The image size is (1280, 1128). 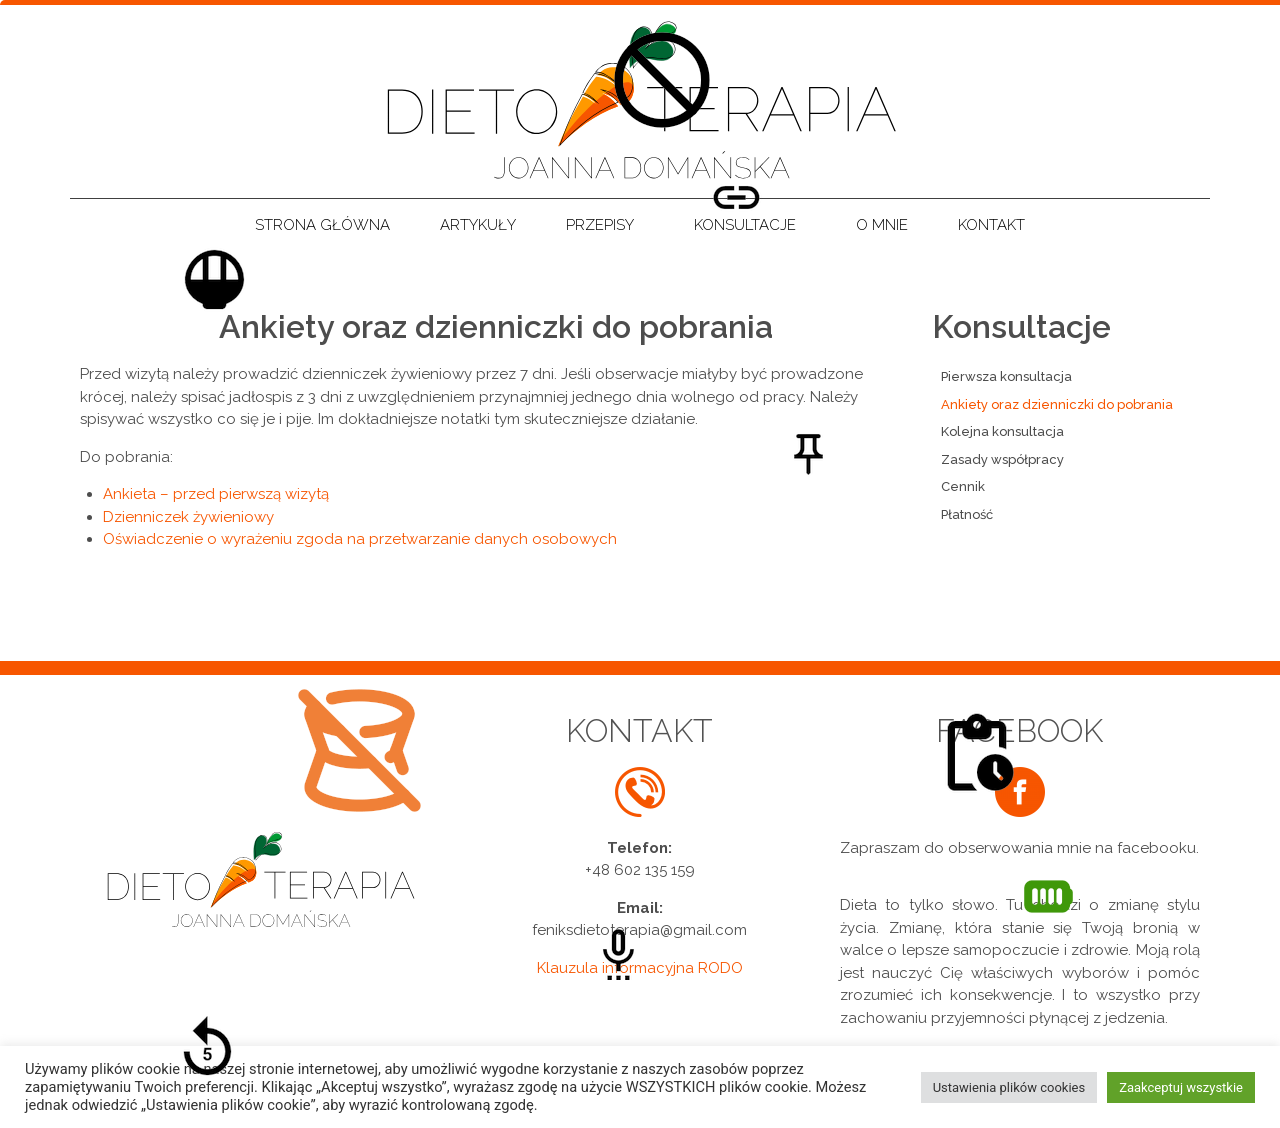 I want to click on indicates full or high battery level, so click(x=1048, y=896).